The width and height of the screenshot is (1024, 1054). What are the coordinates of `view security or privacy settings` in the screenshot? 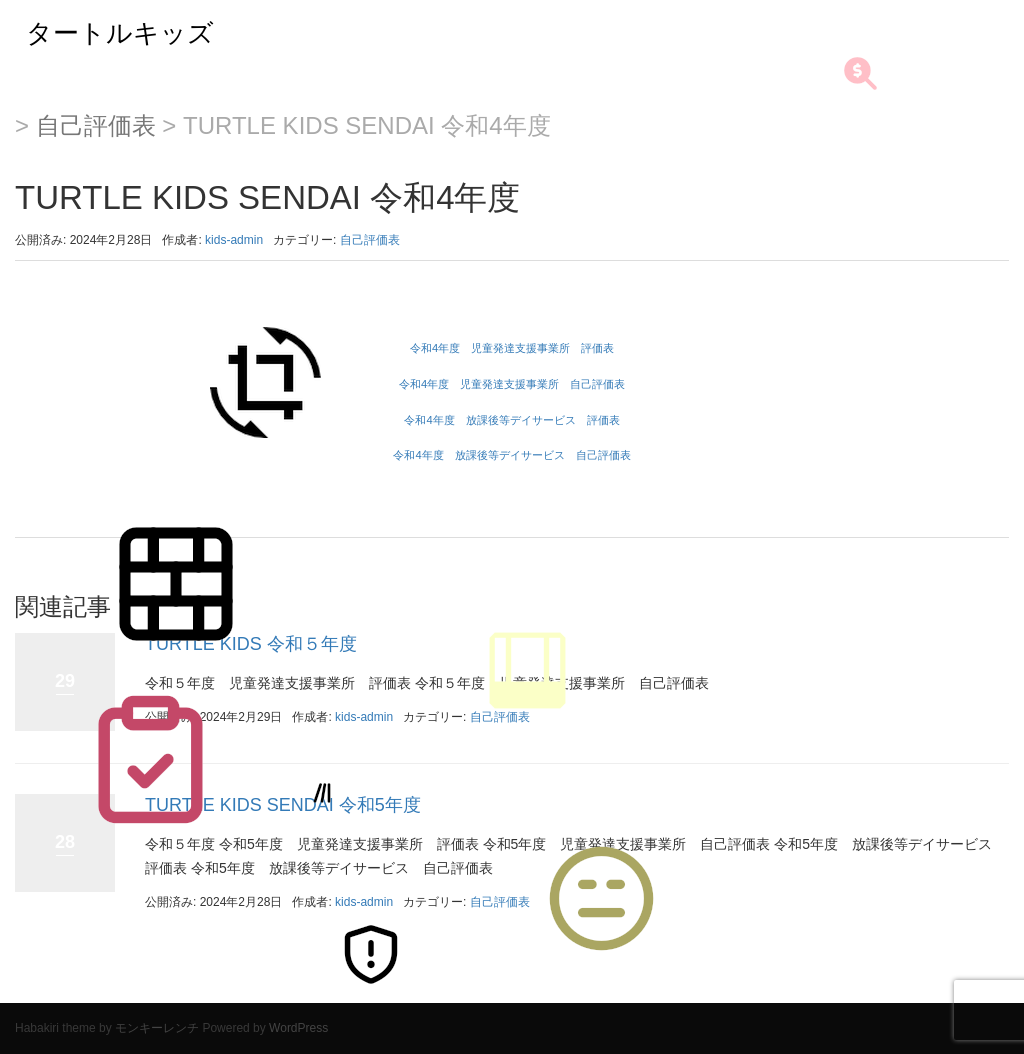 It's located at (371, 955).